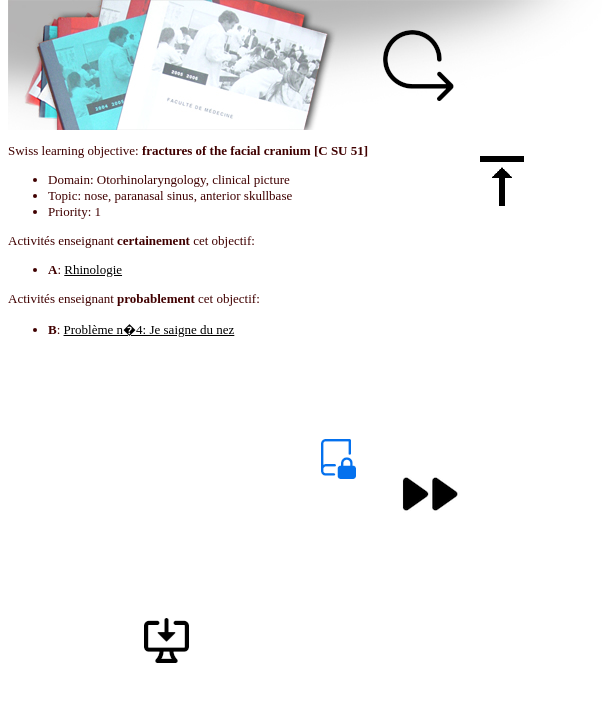 The width and height of the screenshot is (602, 720). Describe the element at coordinates (502, 181) in the screenshot. I see `align content to top` at that location.